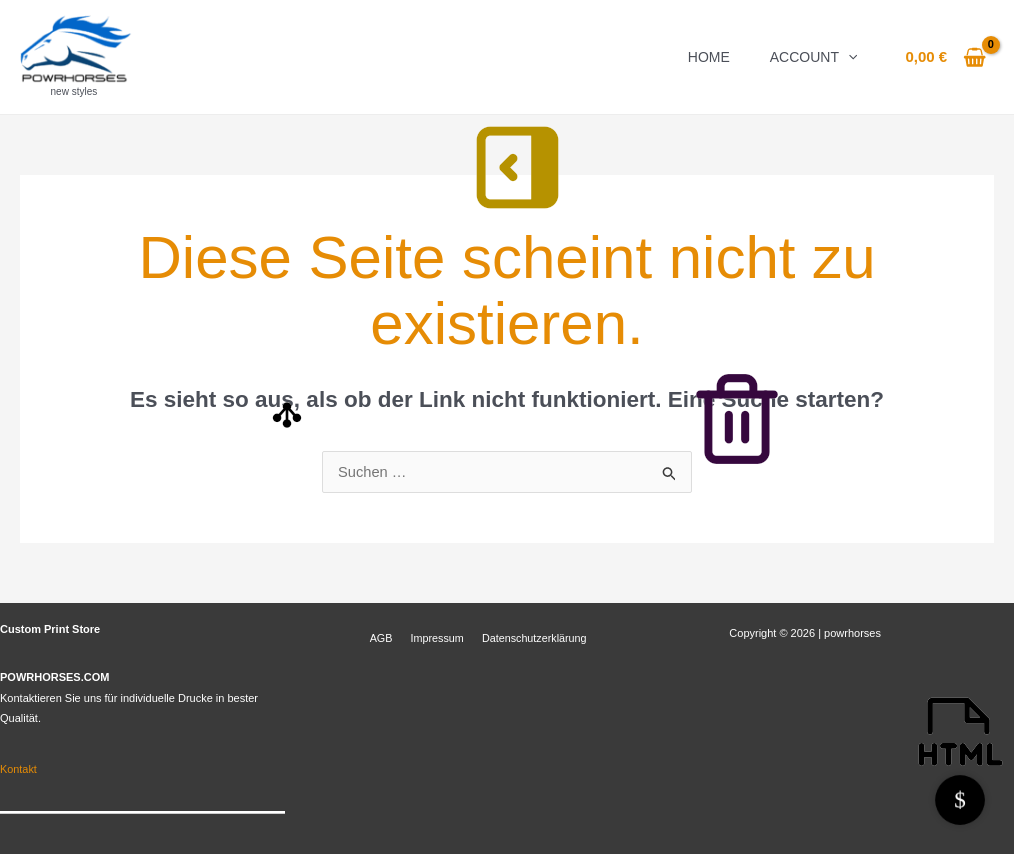 Image resolution: width=1014 pixels, height=854 pixels. I want to click on expand the right sidebar panel, so click(517, 167).